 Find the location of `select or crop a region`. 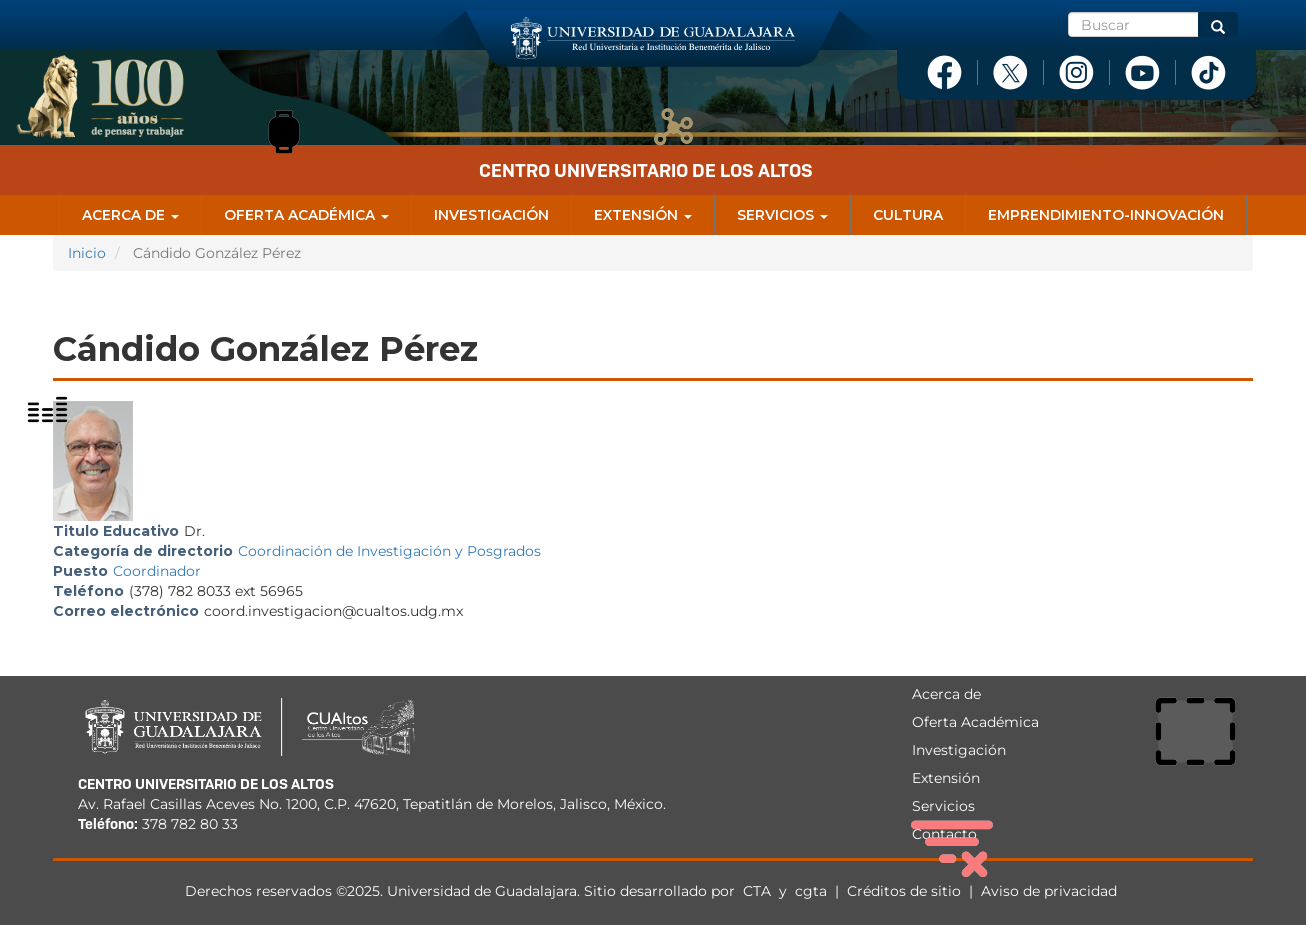

select or crop a region is located at coordinates (1195, 731).